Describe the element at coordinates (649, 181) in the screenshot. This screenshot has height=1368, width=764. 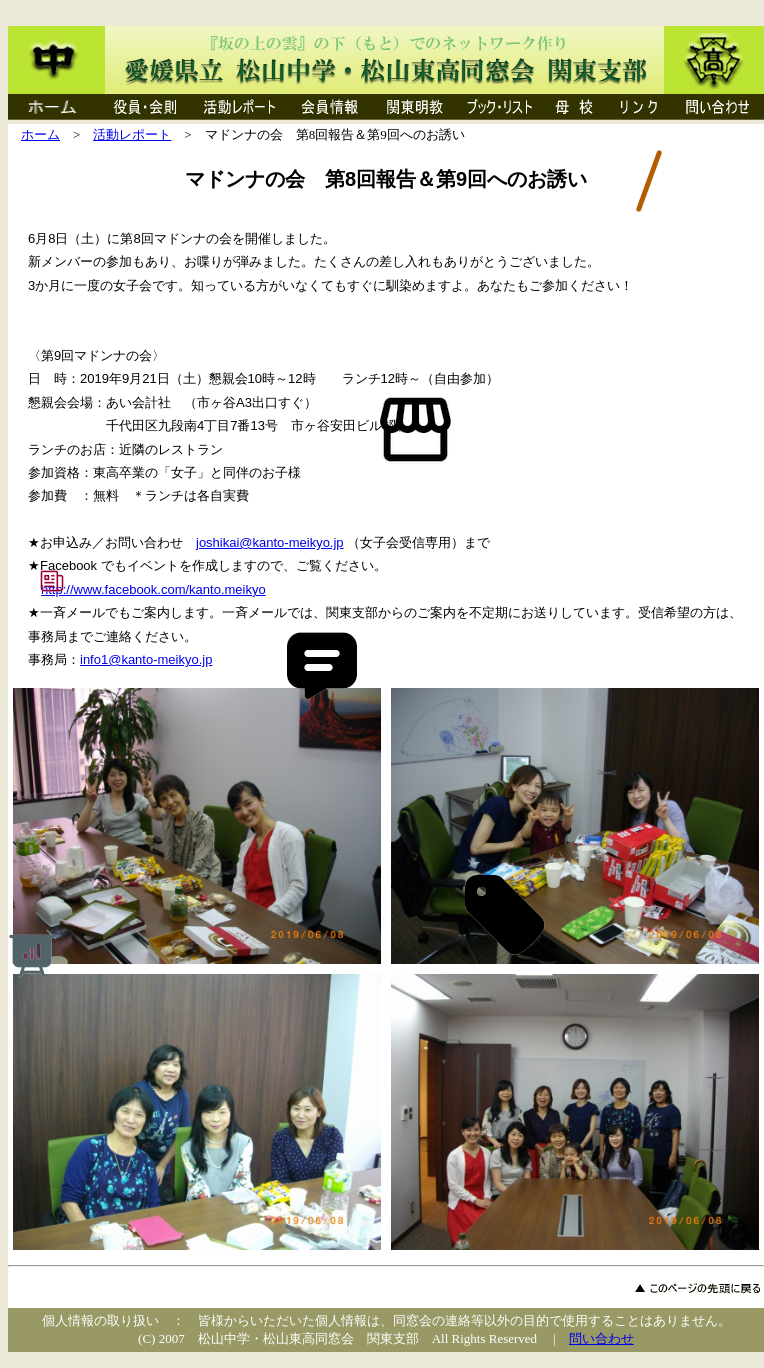
I see `indicates a disabled or unavailable feature` at that location.